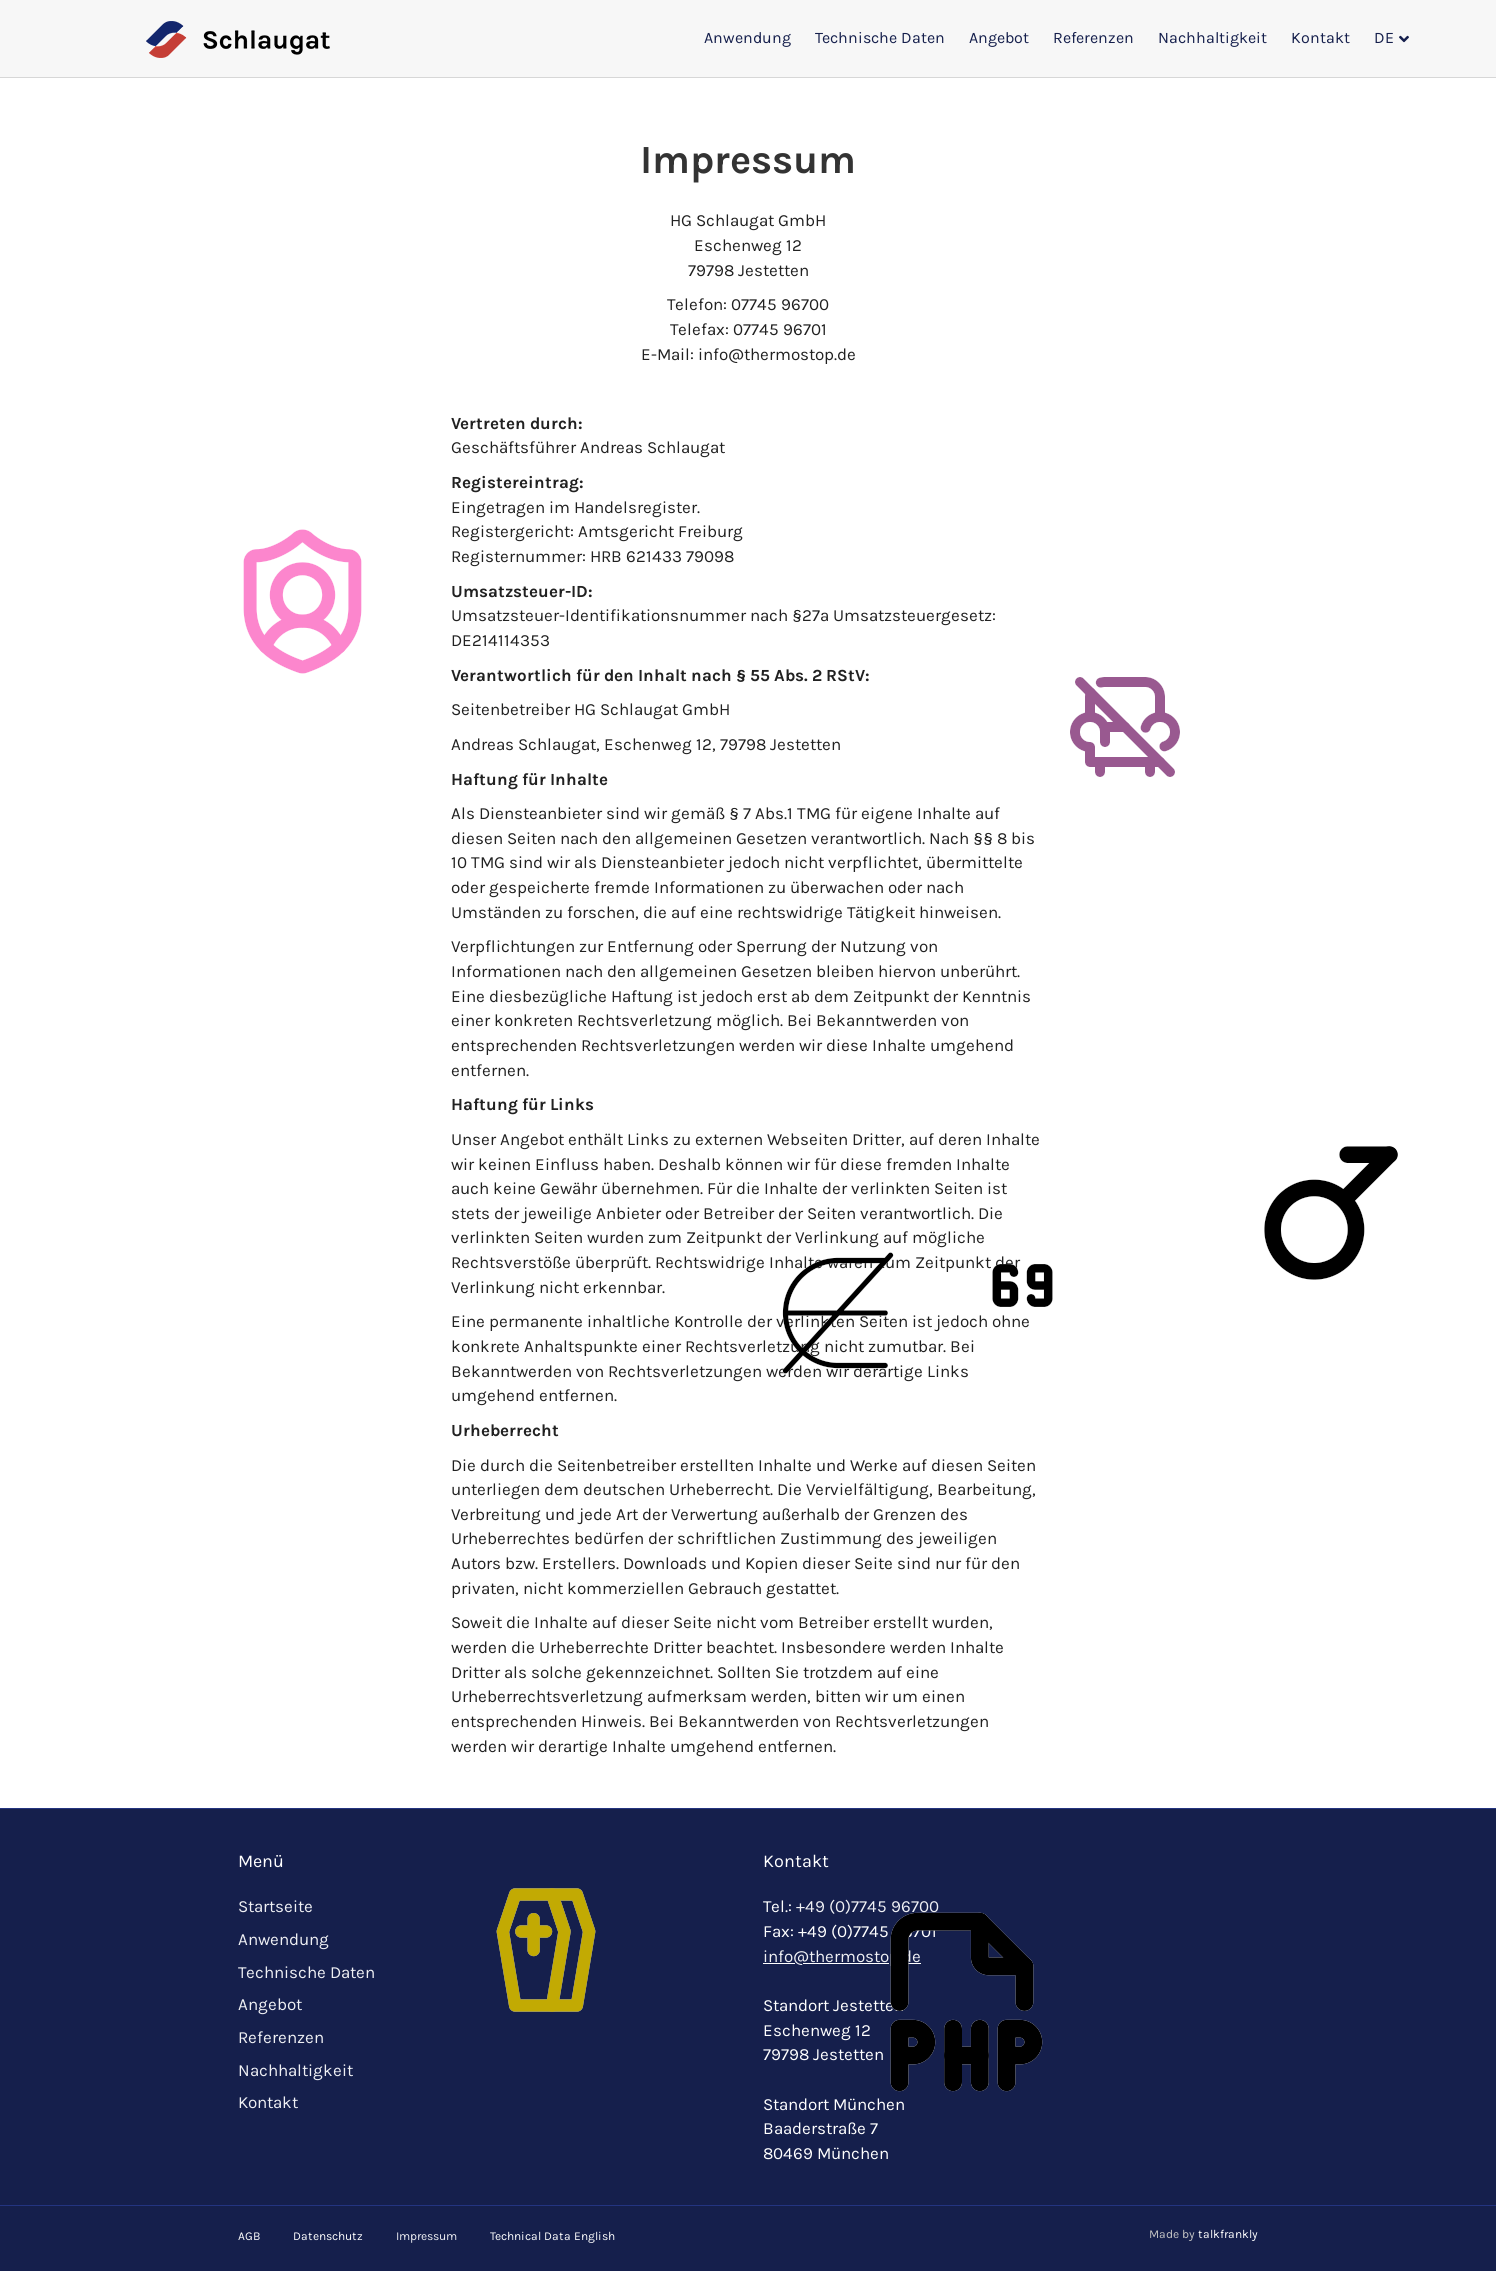  What do you see at coordinates (546, 1950) in the screenshot?
I see `indicates deceased or death-related content` at bounding box center [546, 1950].